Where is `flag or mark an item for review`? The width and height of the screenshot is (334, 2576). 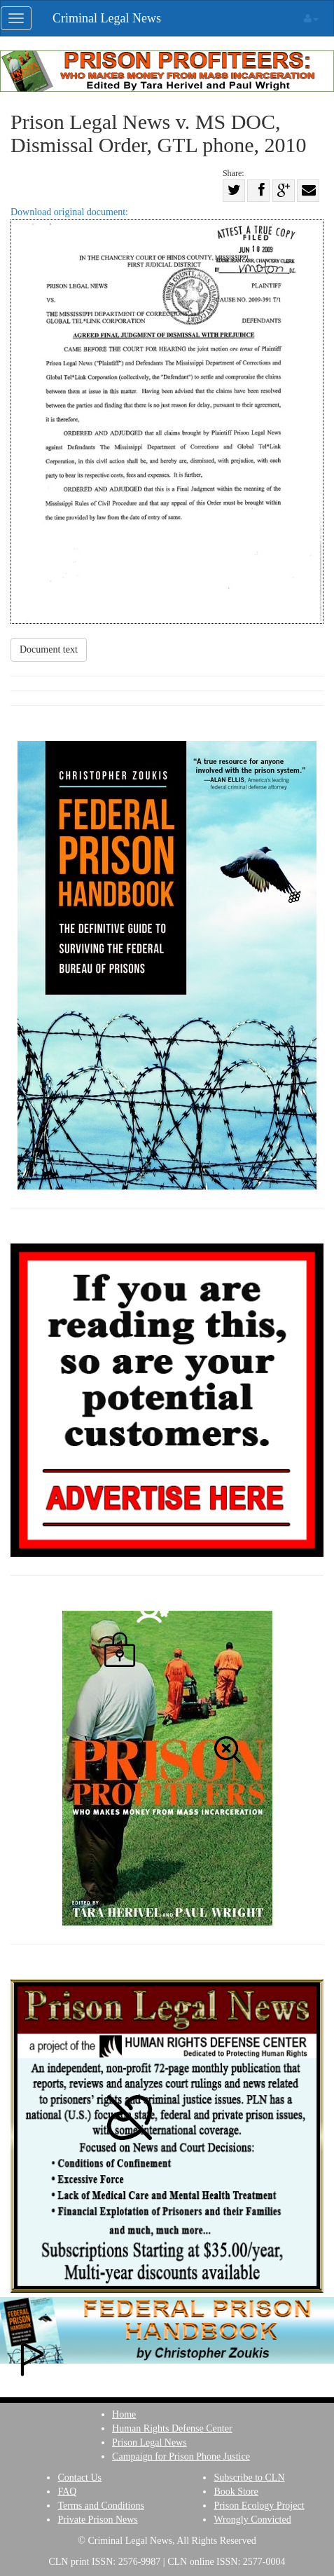 flag or mark an item for review is located at coordinates (32, 2359).